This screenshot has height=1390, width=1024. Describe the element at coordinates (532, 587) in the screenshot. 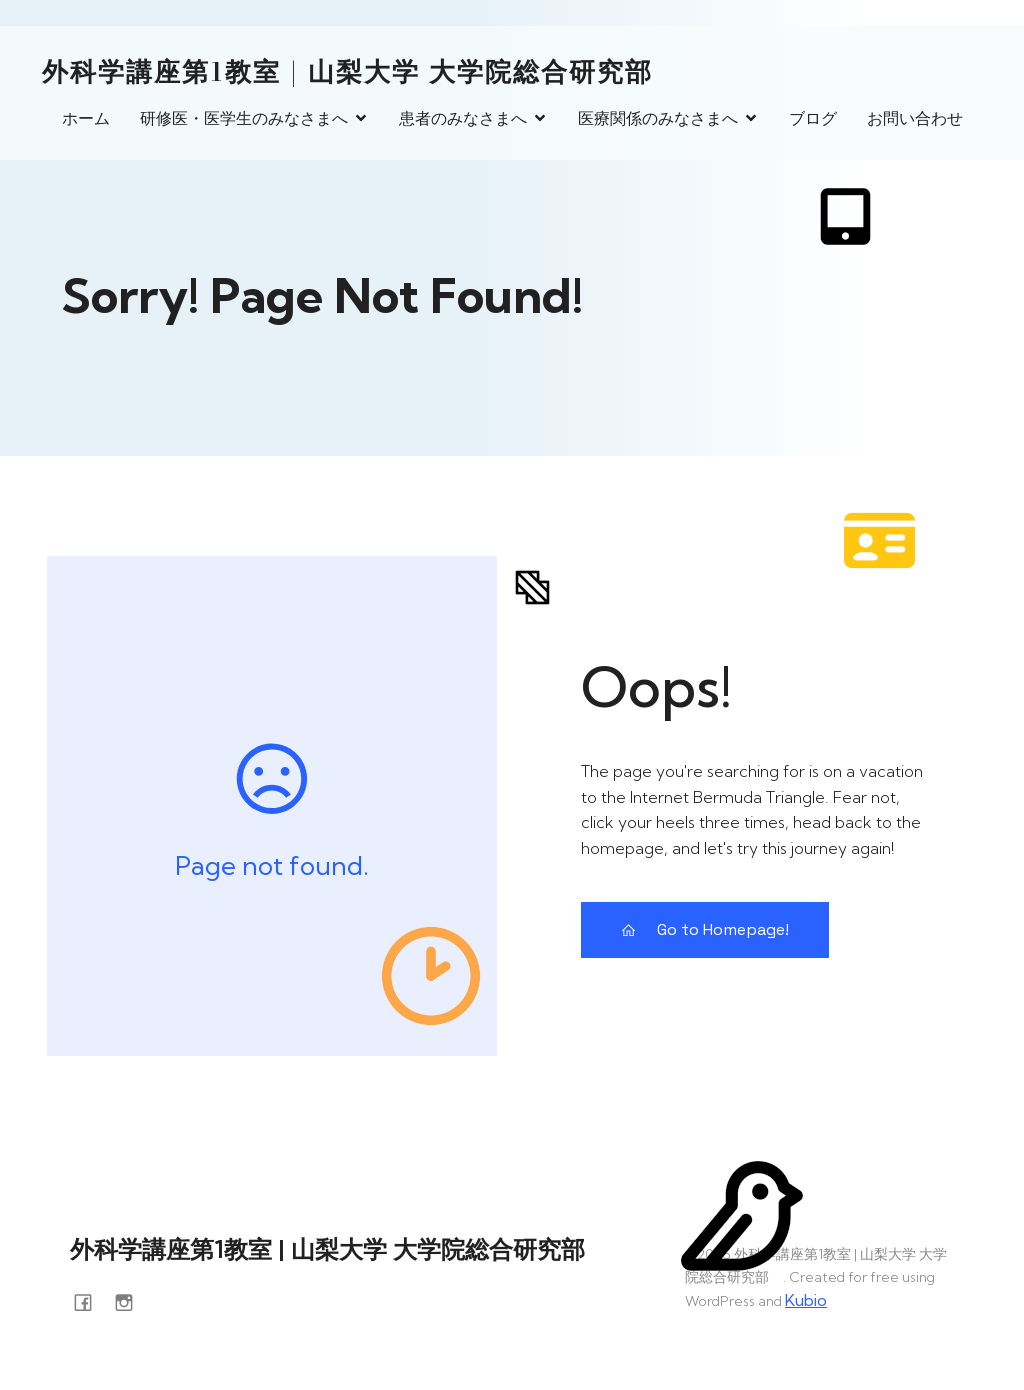

I see `merge or unite selected layers` at that location.